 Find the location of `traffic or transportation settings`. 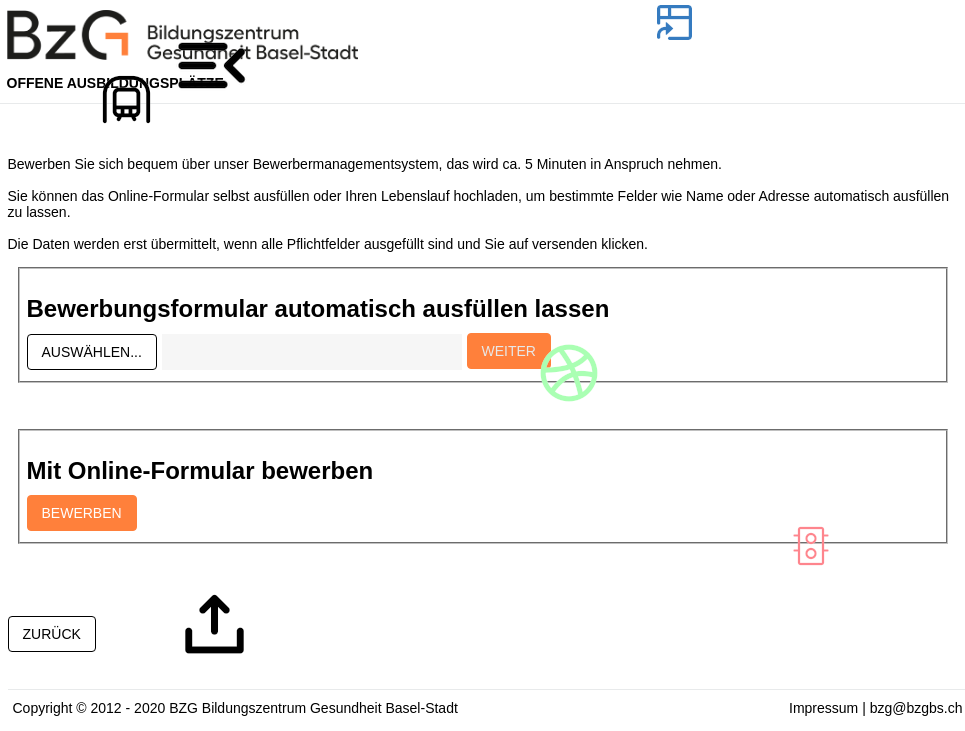

traffic or transportation settings is located at coordinates (811, 546).